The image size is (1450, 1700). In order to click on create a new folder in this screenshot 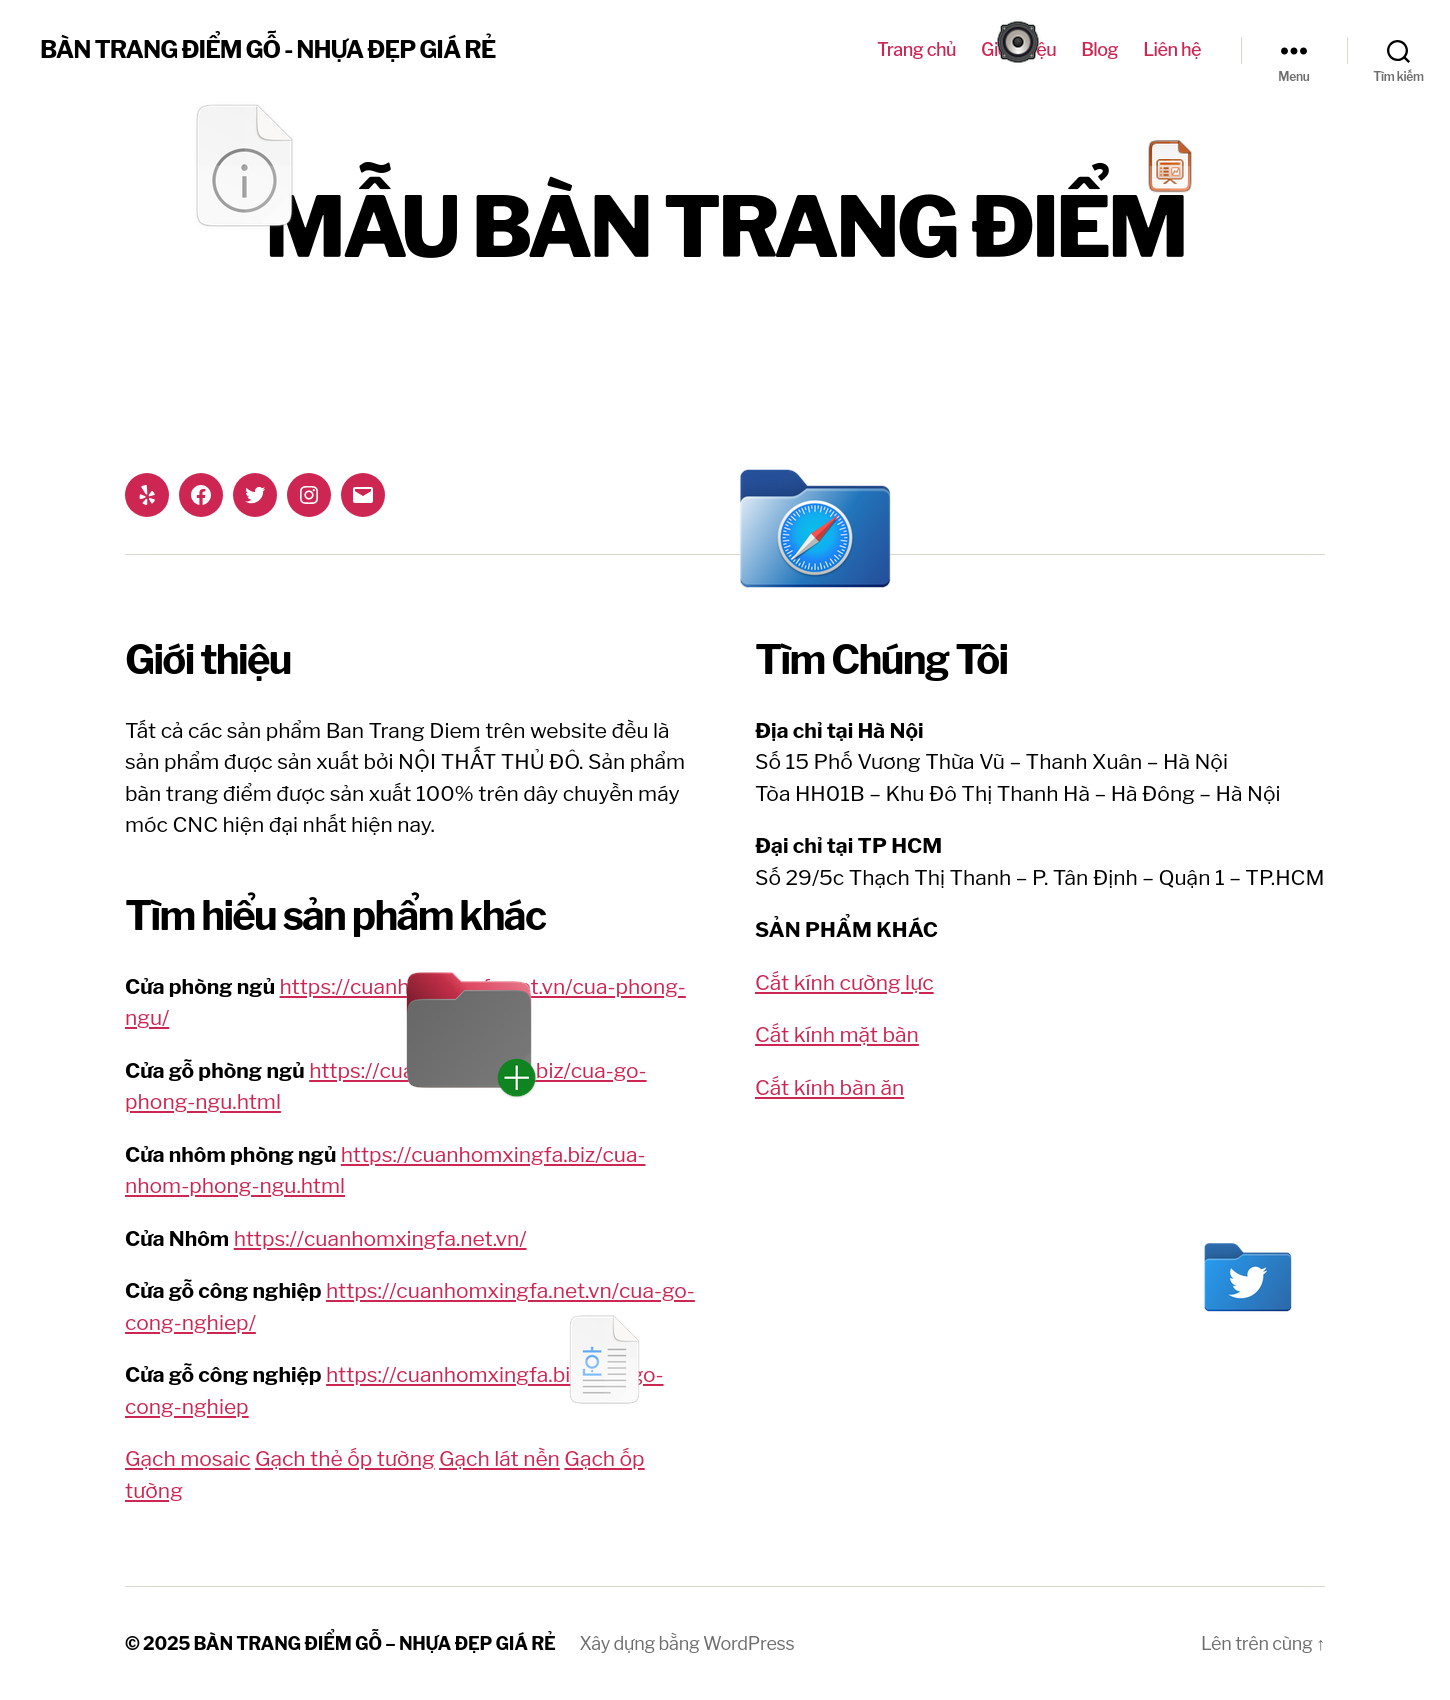, I will do `click(469, 1030)`.